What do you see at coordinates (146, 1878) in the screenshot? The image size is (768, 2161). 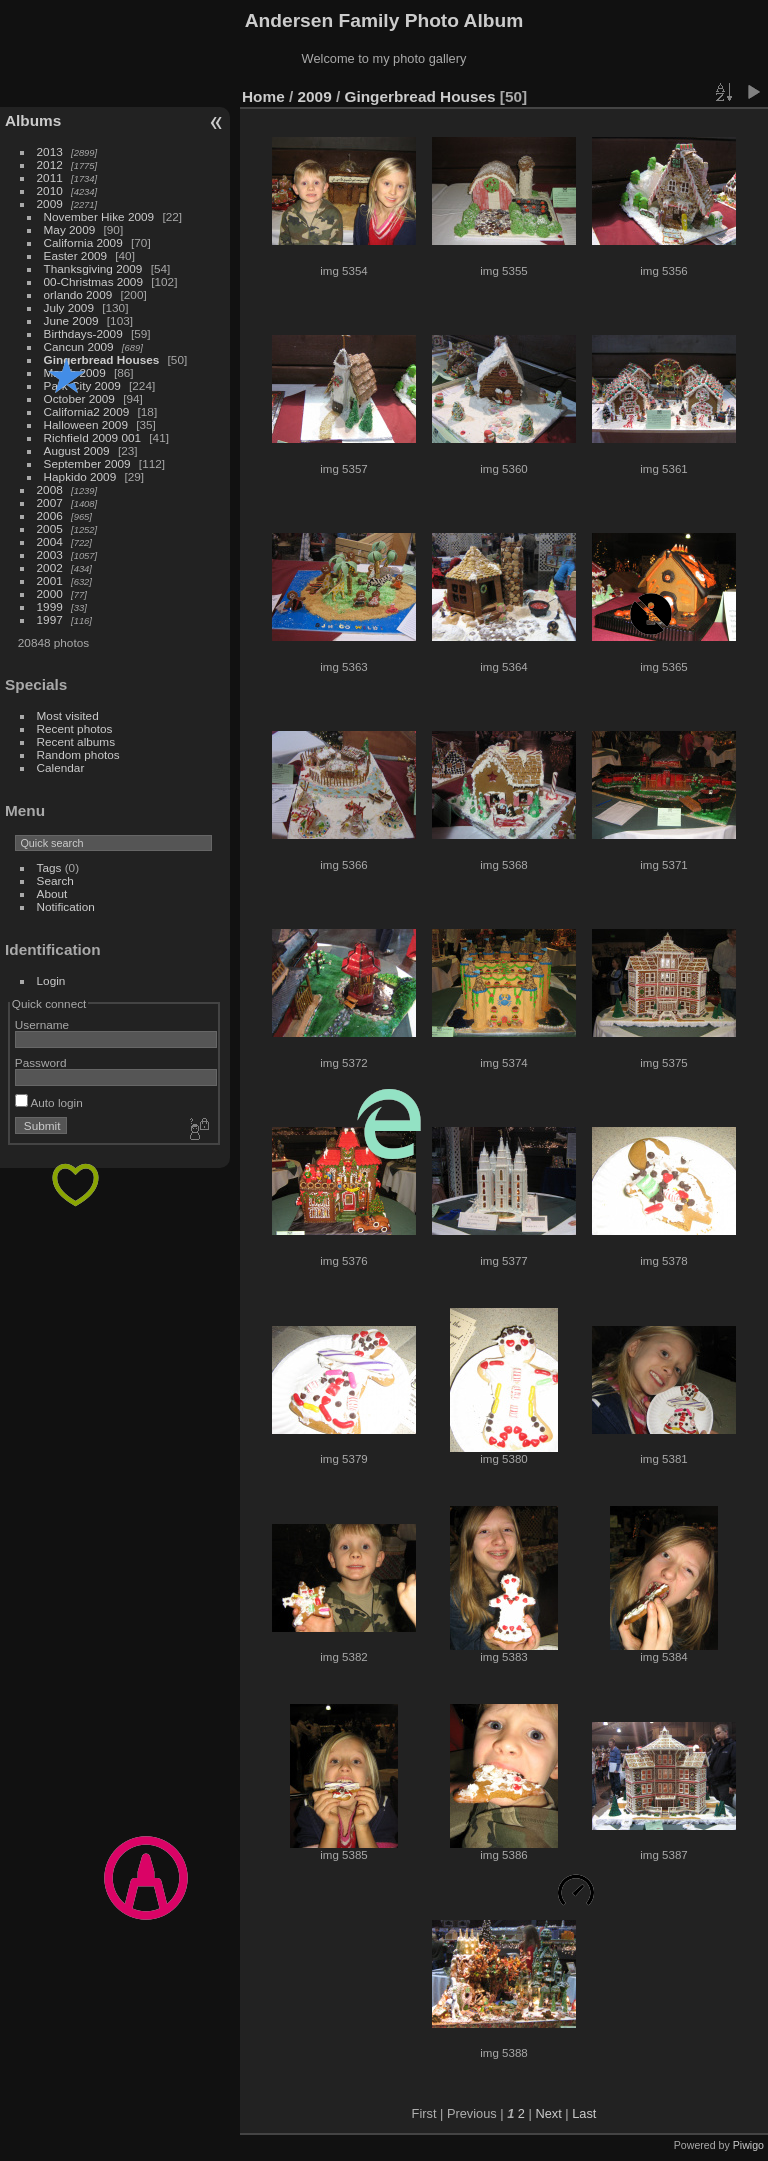 I see `sketch app logo` at bounding box center [146, 1878].